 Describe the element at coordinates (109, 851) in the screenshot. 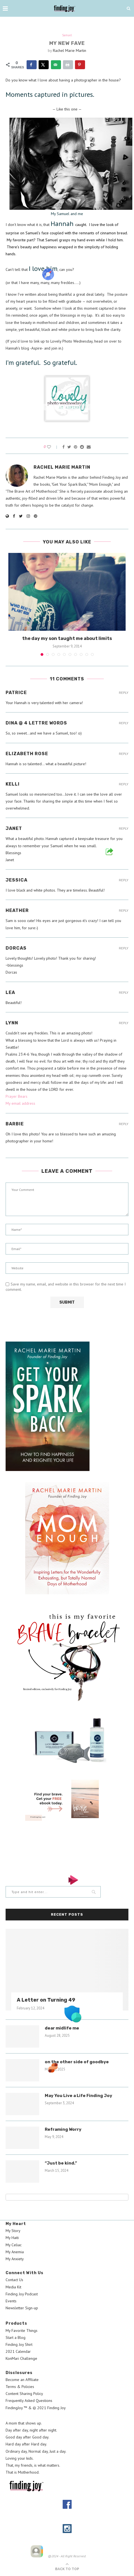

I see `share this item with others` at that location.